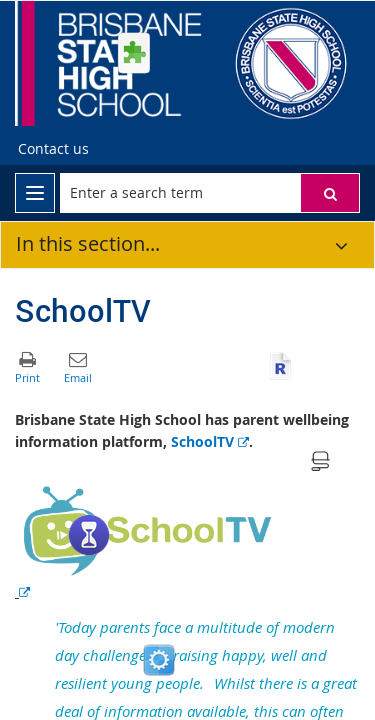 The width and height of the screenshot is (375, 720). I want to click on browser extension or add-on installer file, so click(134, 53).